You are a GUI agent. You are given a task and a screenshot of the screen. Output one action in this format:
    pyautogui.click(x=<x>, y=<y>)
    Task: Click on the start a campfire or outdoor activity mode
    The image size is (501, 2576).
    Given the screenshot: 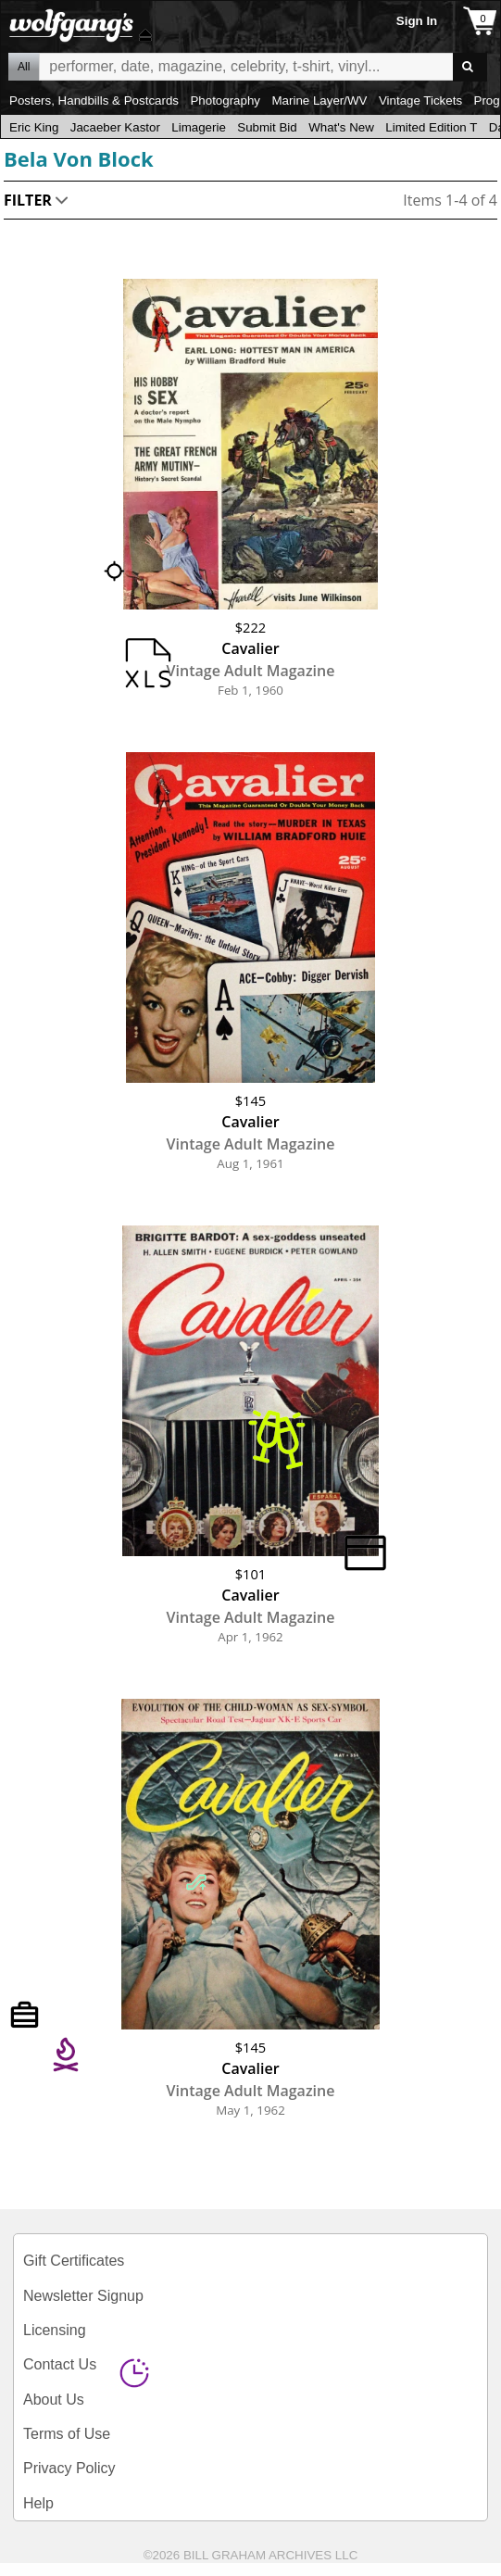 What is the action you would take?
    pyautogui.click(x=66, y=2055)
    